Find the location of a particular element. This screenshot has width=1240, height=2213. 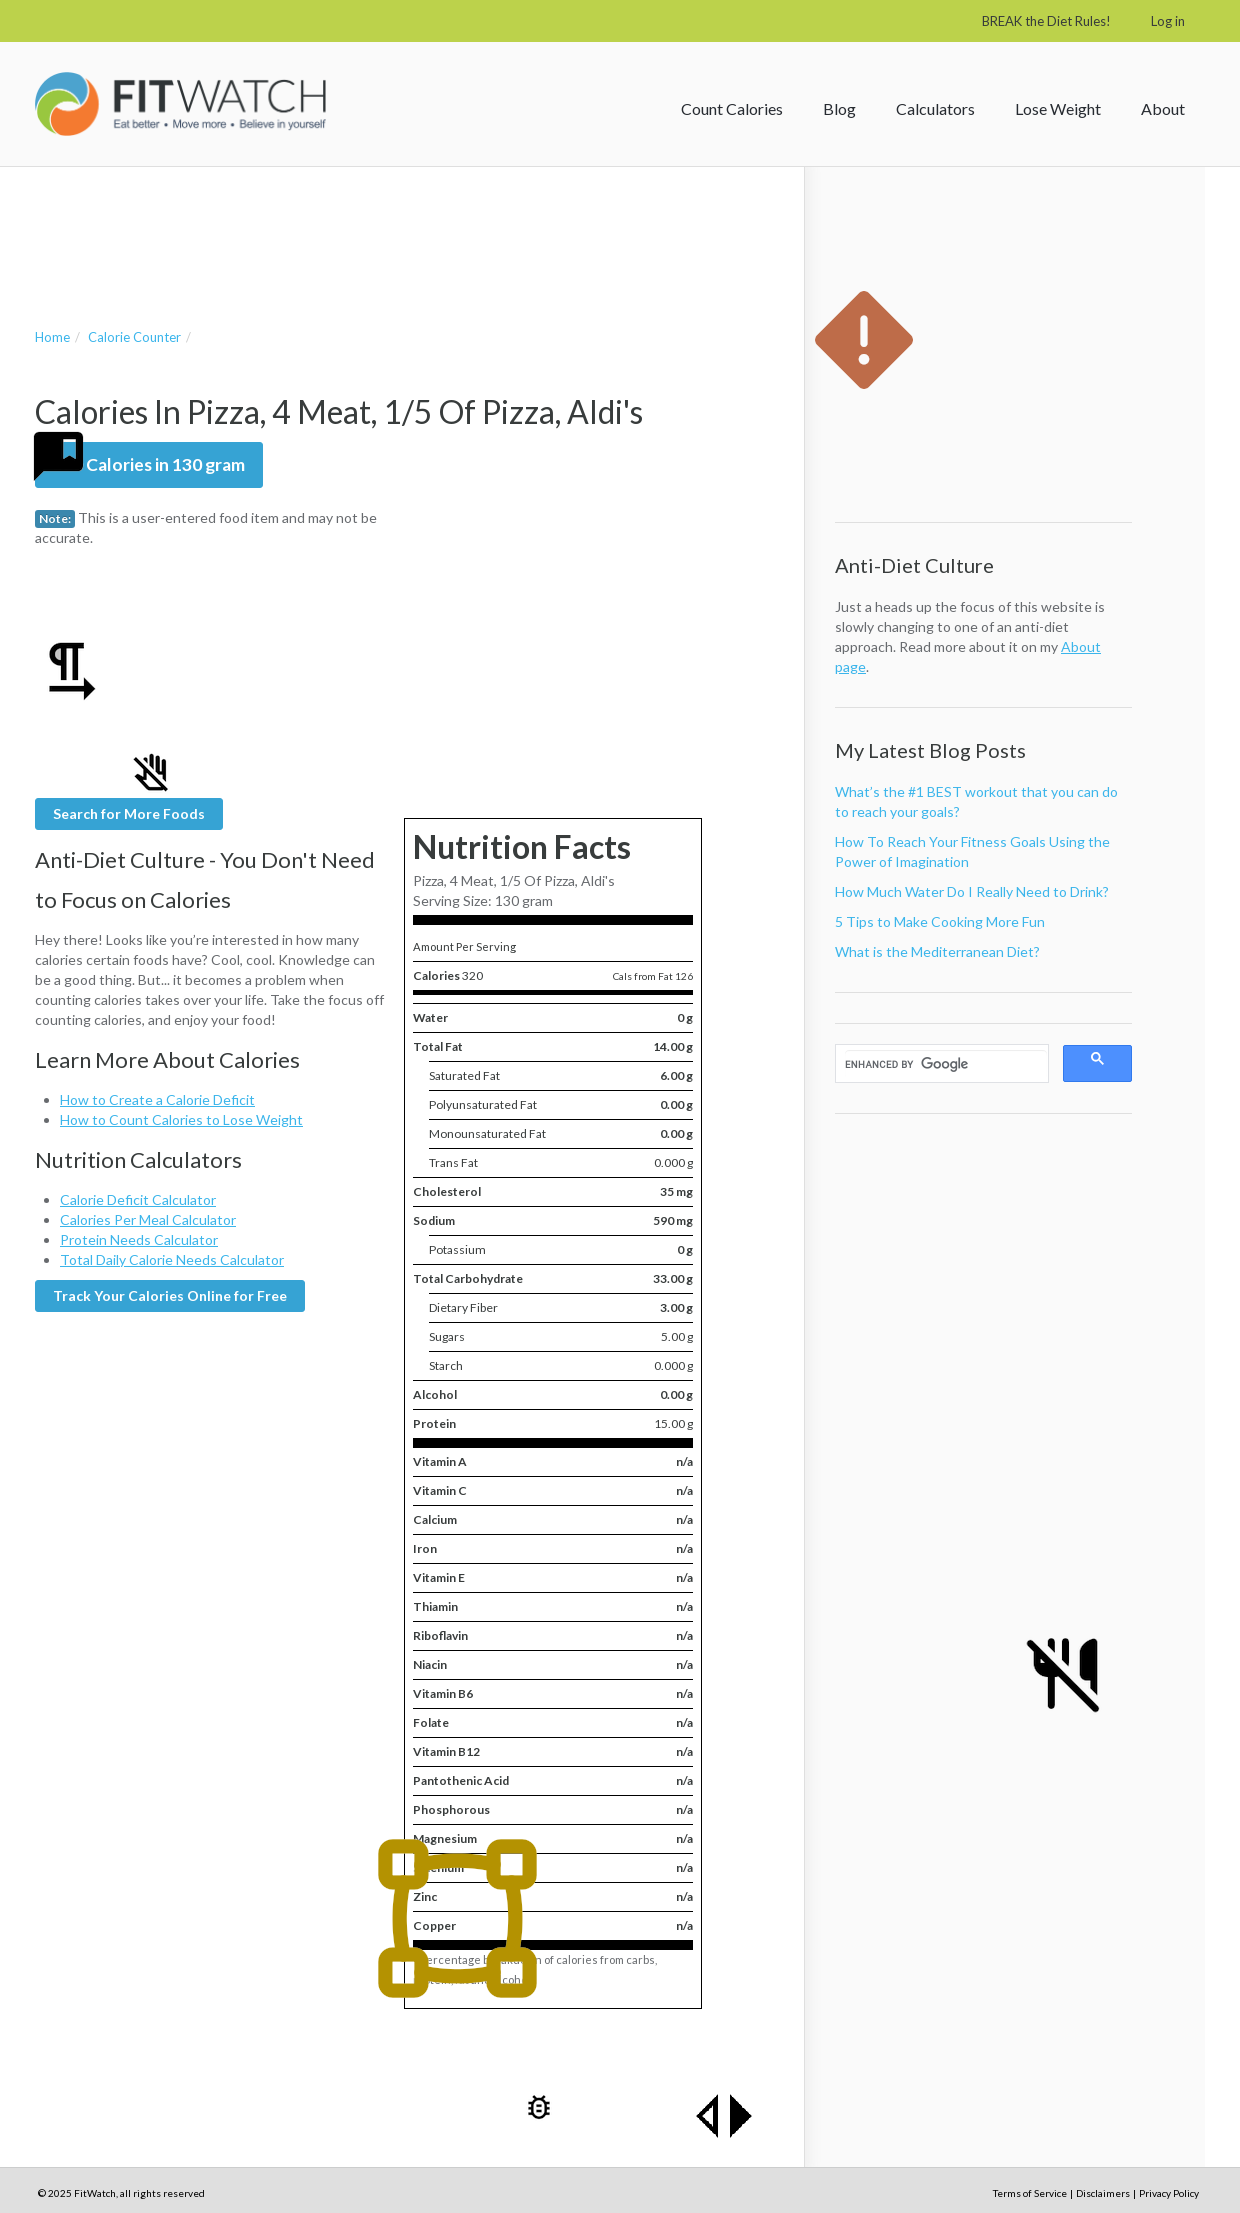

adjust vector shape boundaries is located at coordinates (457, 1918).